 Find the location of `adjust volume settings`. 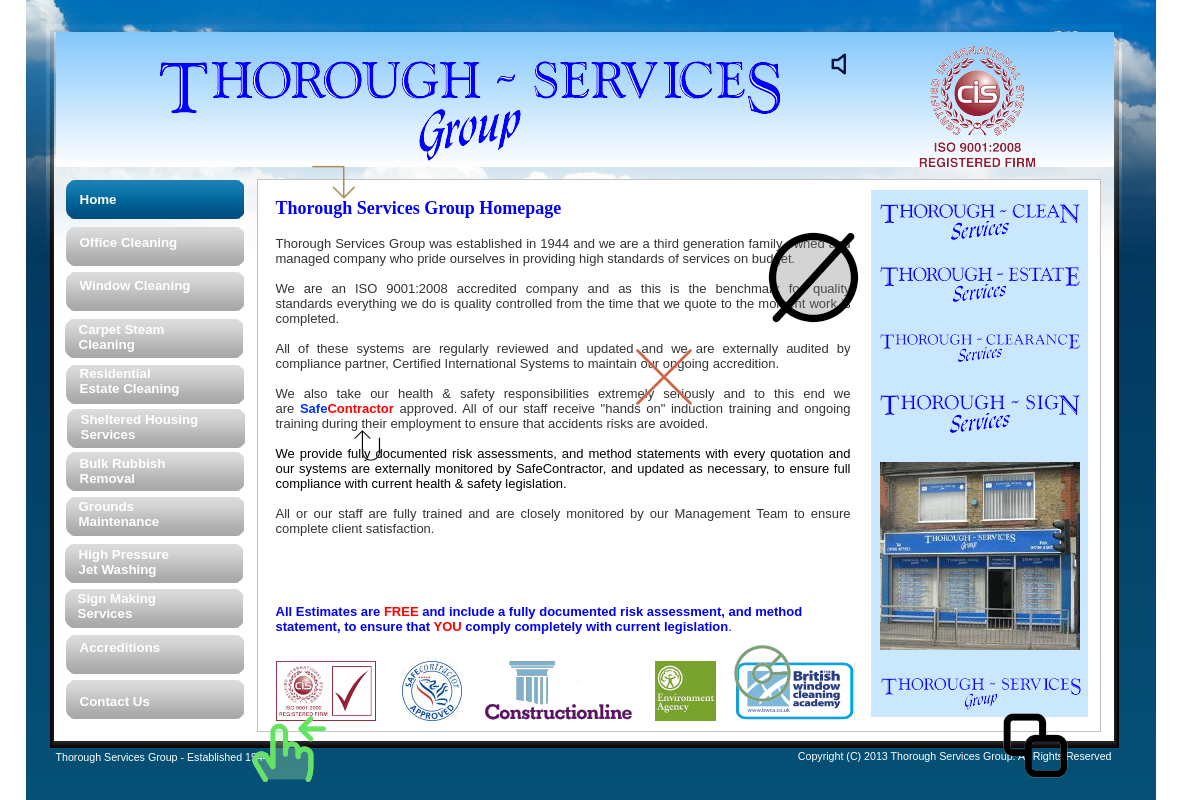

adjust volume settings is located at coordinates (846, 64).